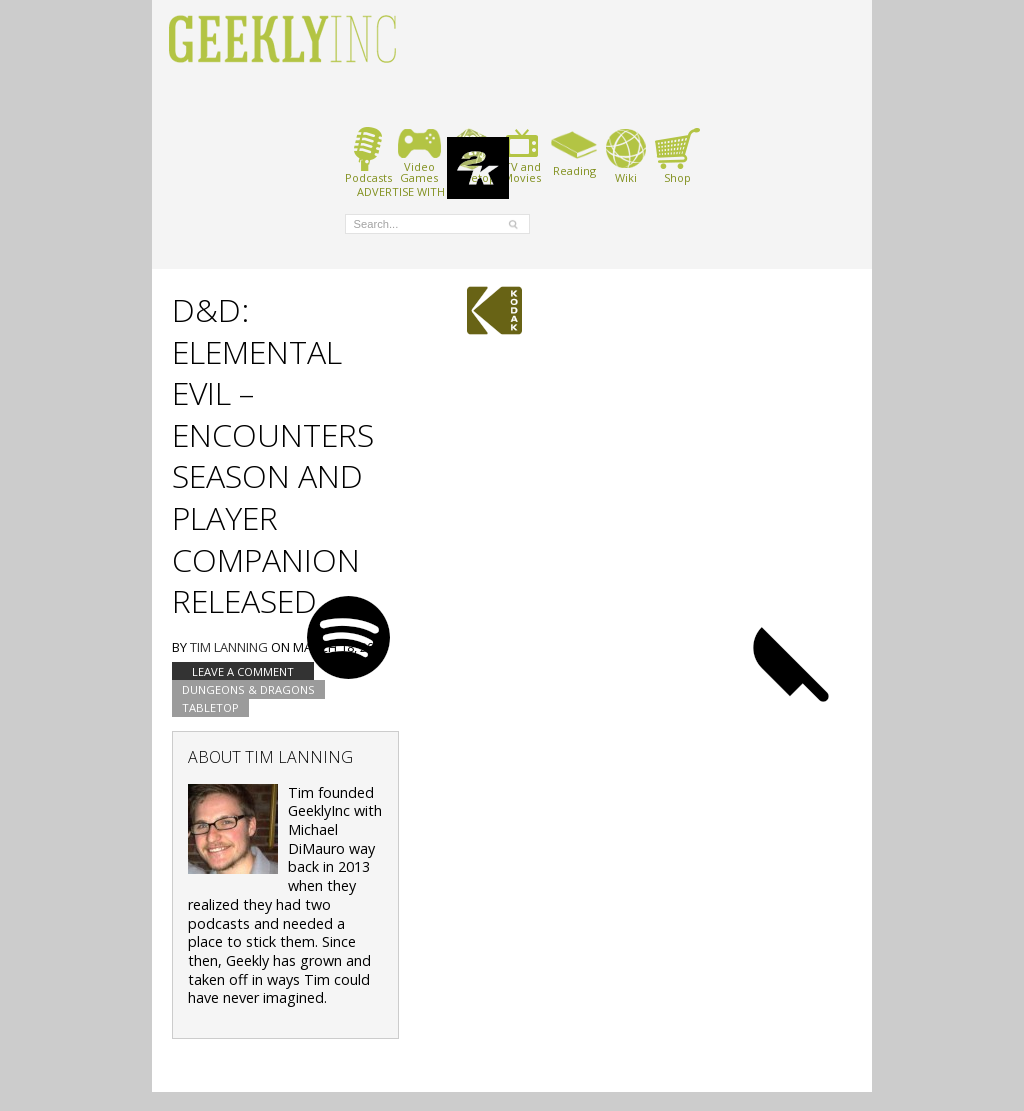  Describe the element at coordinates (348, 637) in the screenshot. I see `open Spotify` at that location.